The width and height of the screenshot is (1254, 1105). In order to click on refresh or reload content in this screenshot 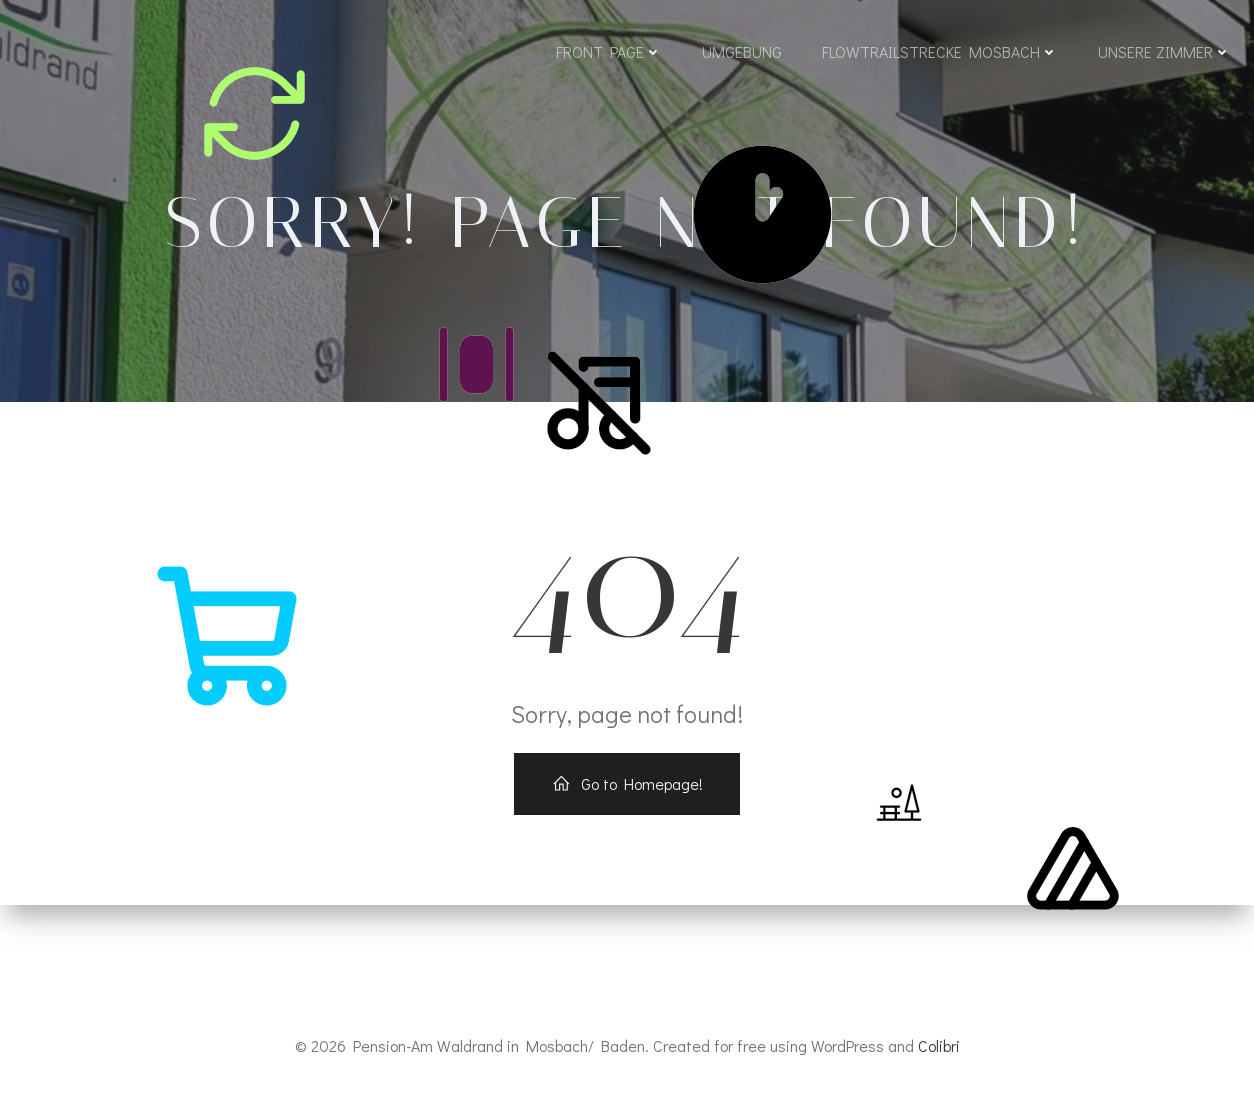, I will do `click(254, 113)`.